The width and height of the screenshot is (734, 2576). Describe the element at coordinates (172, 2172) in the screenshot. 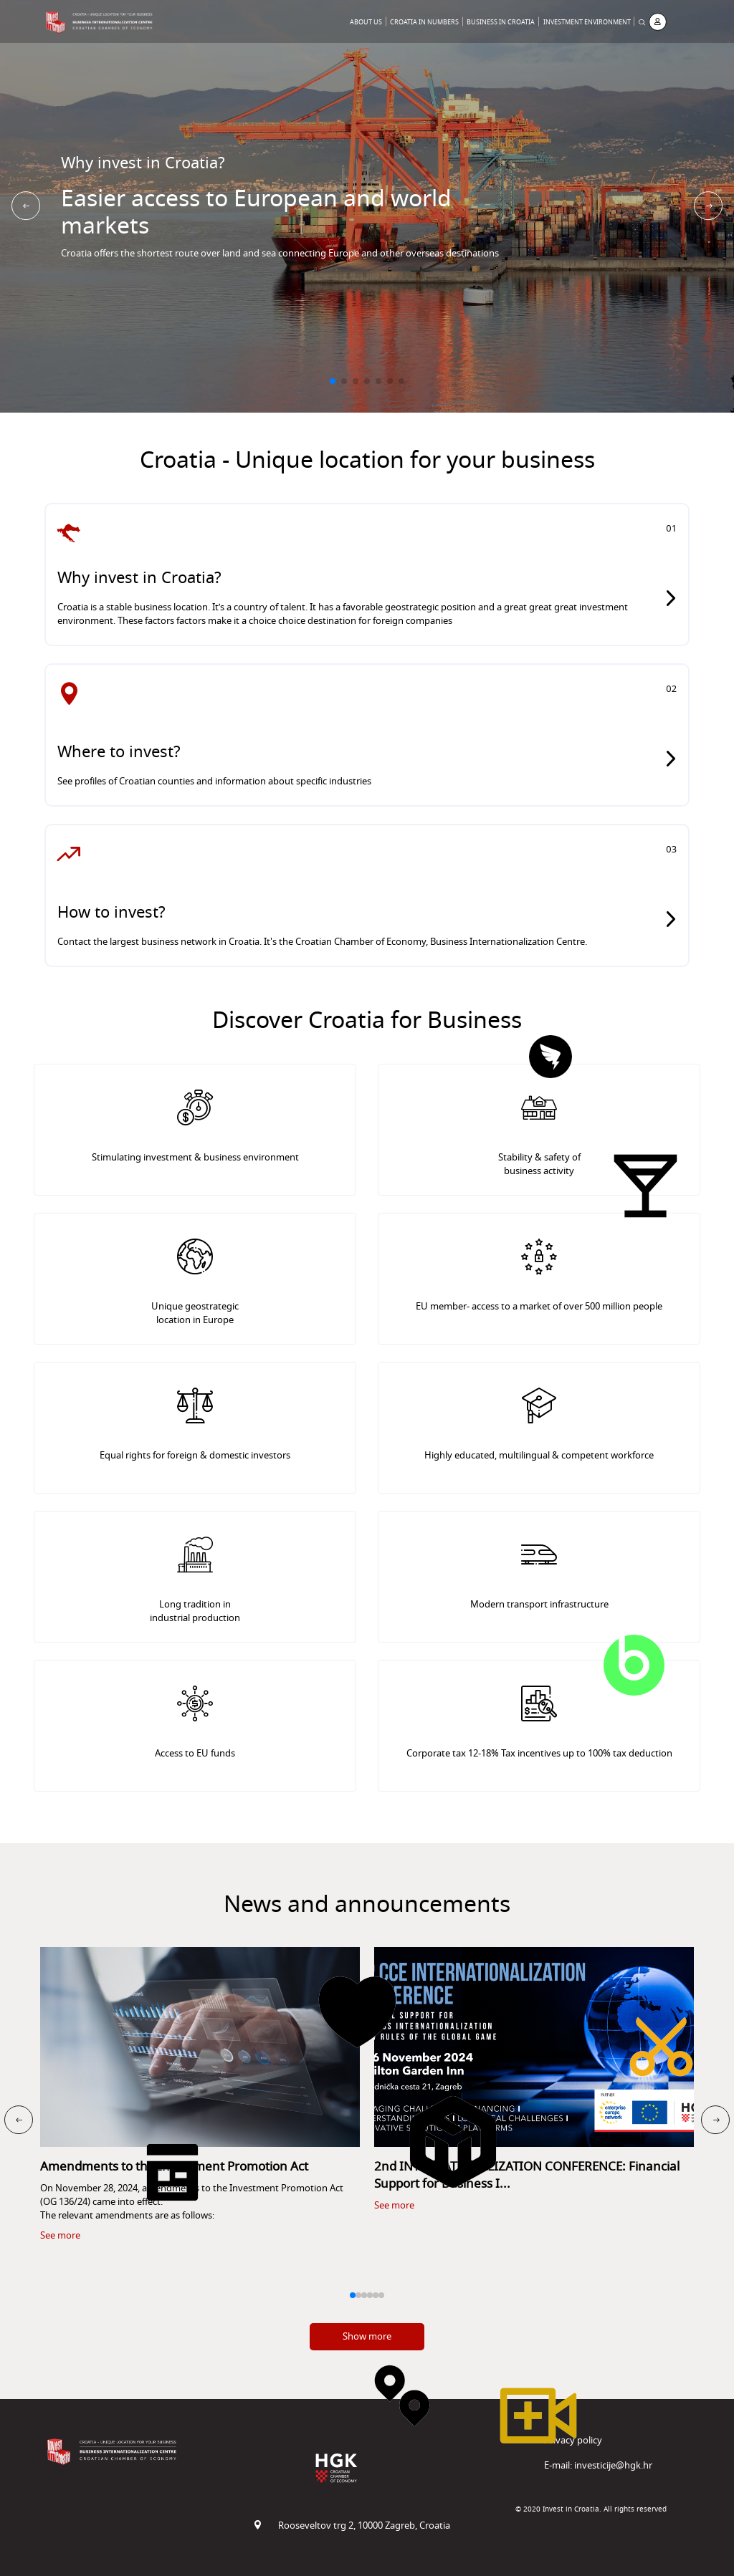

I see `open Apple Pages document` at that location.